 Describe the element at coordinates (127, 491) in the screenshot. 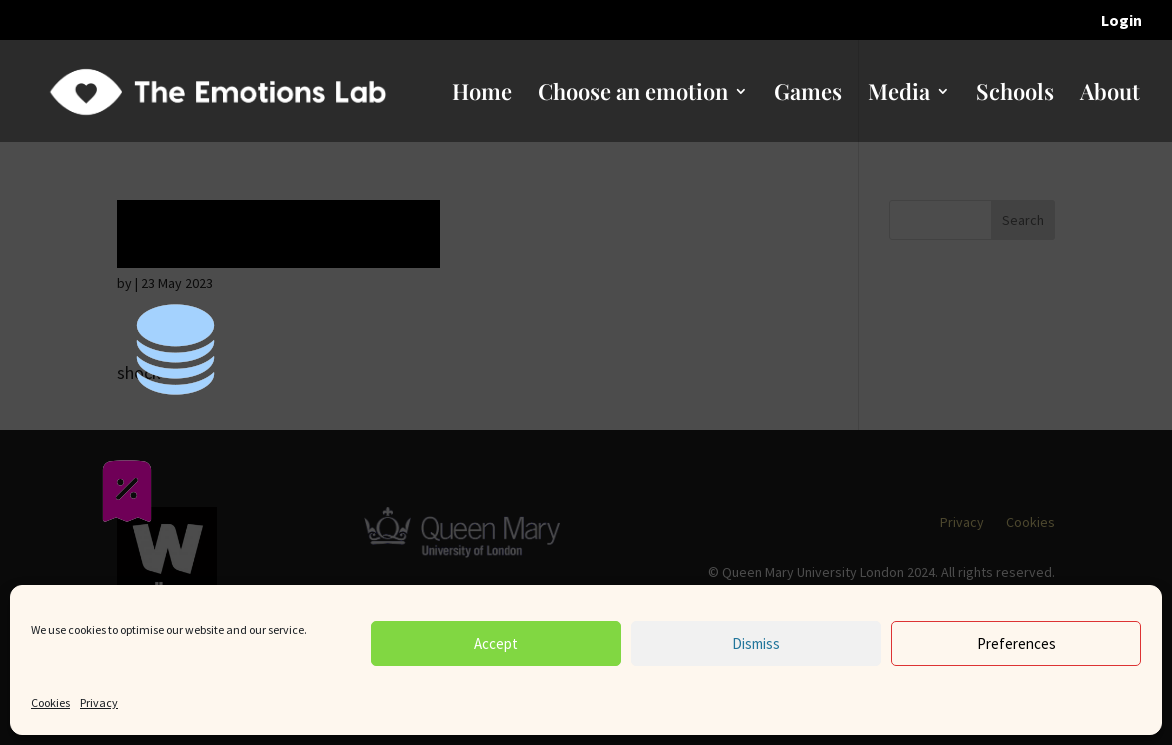

I see `view discount or coupon details` at that location.